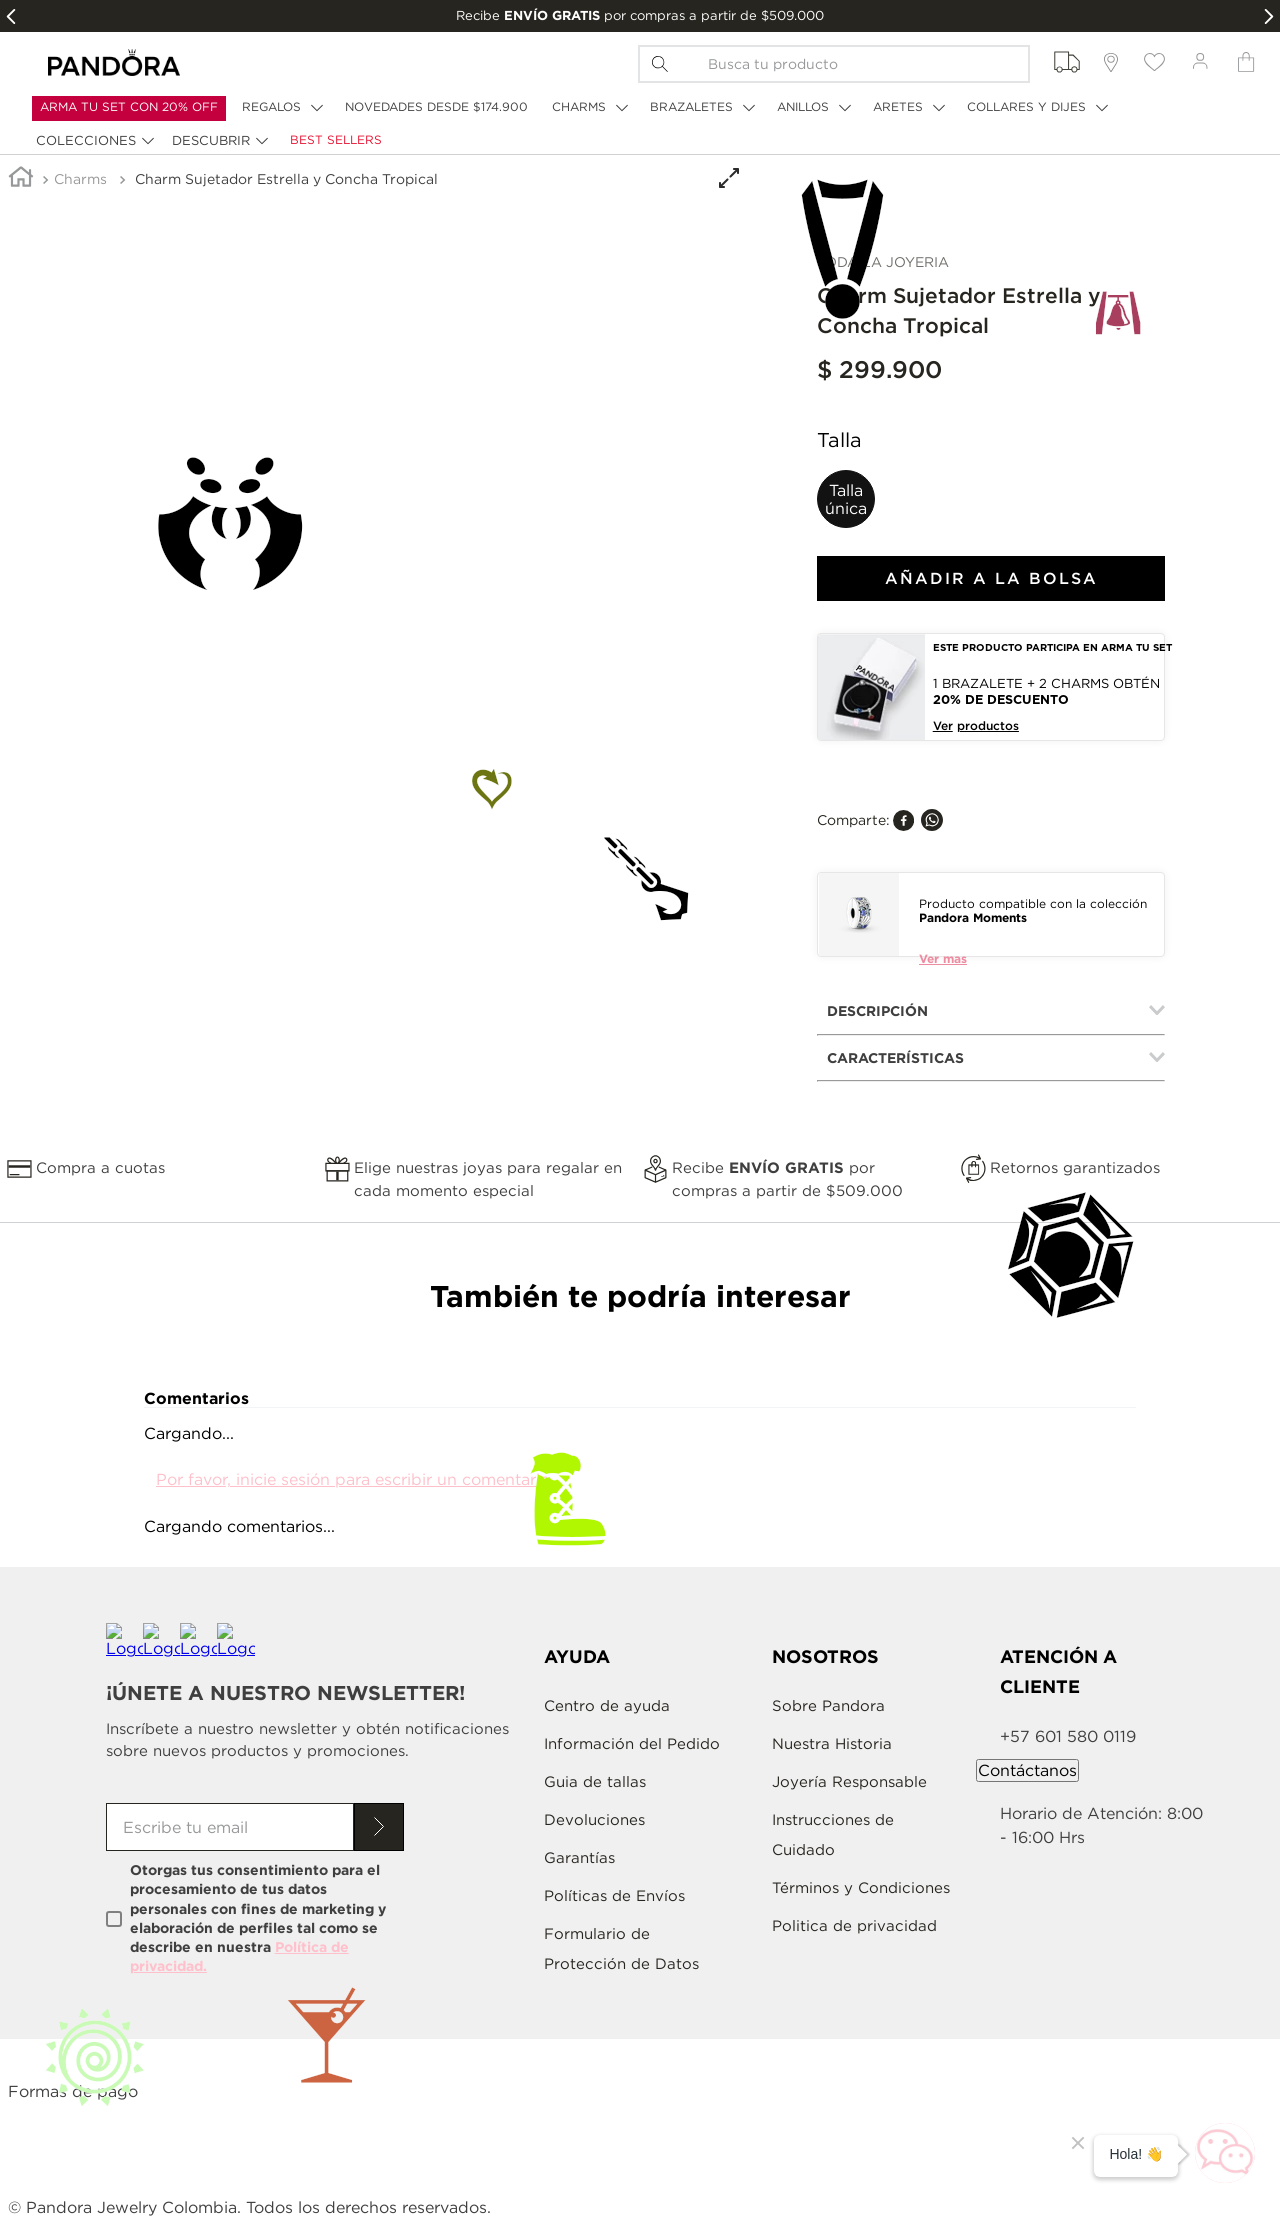 Image resolution: width=1280 pixels, height=2235 pixels. I want to click on insect or creature type indicator in a game interface, so click(230, 522).